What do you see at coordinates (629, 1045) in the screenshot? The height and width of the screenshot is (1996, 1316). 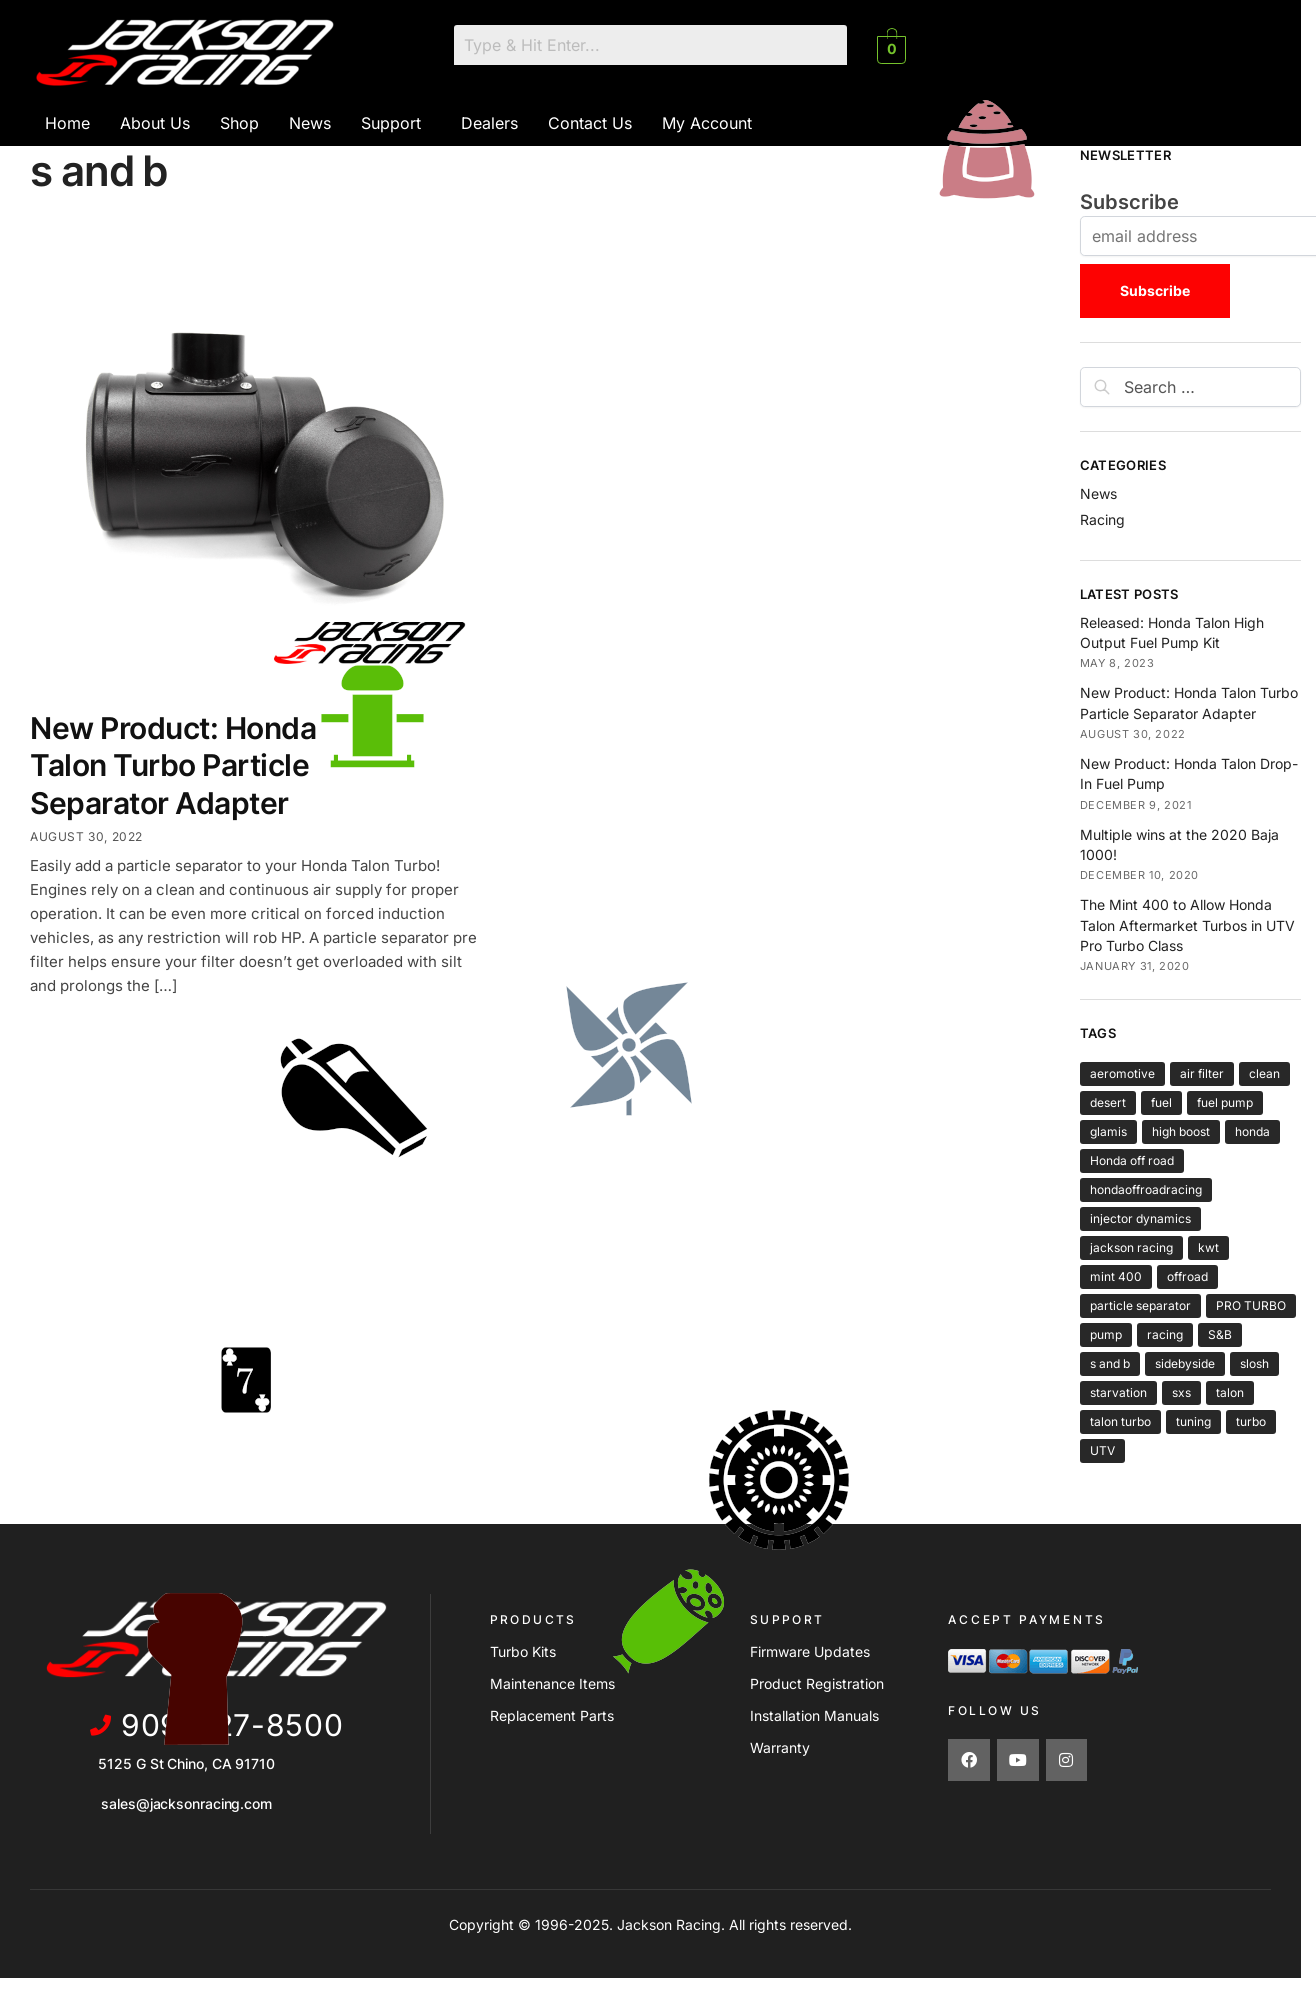 I see `a decorative or playful element indicating games or toys` at bounding box center [629, 1045].